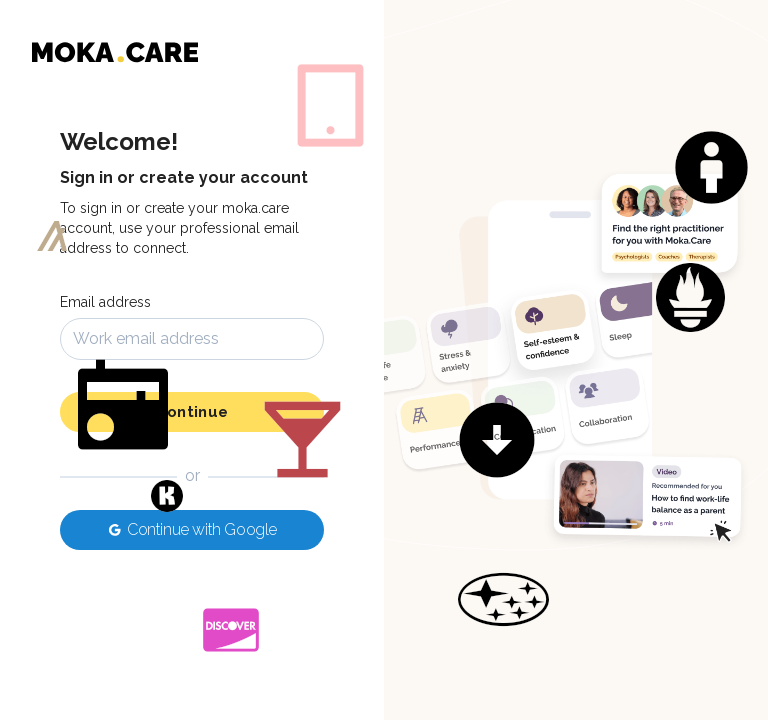 The height and width of the screenshot is (720, 768). What do you see at coordinates (52, 236) in the screenshot?
I see `algorand cryptocurrency or blockchain platform logo` at bounding box center [52, 236].